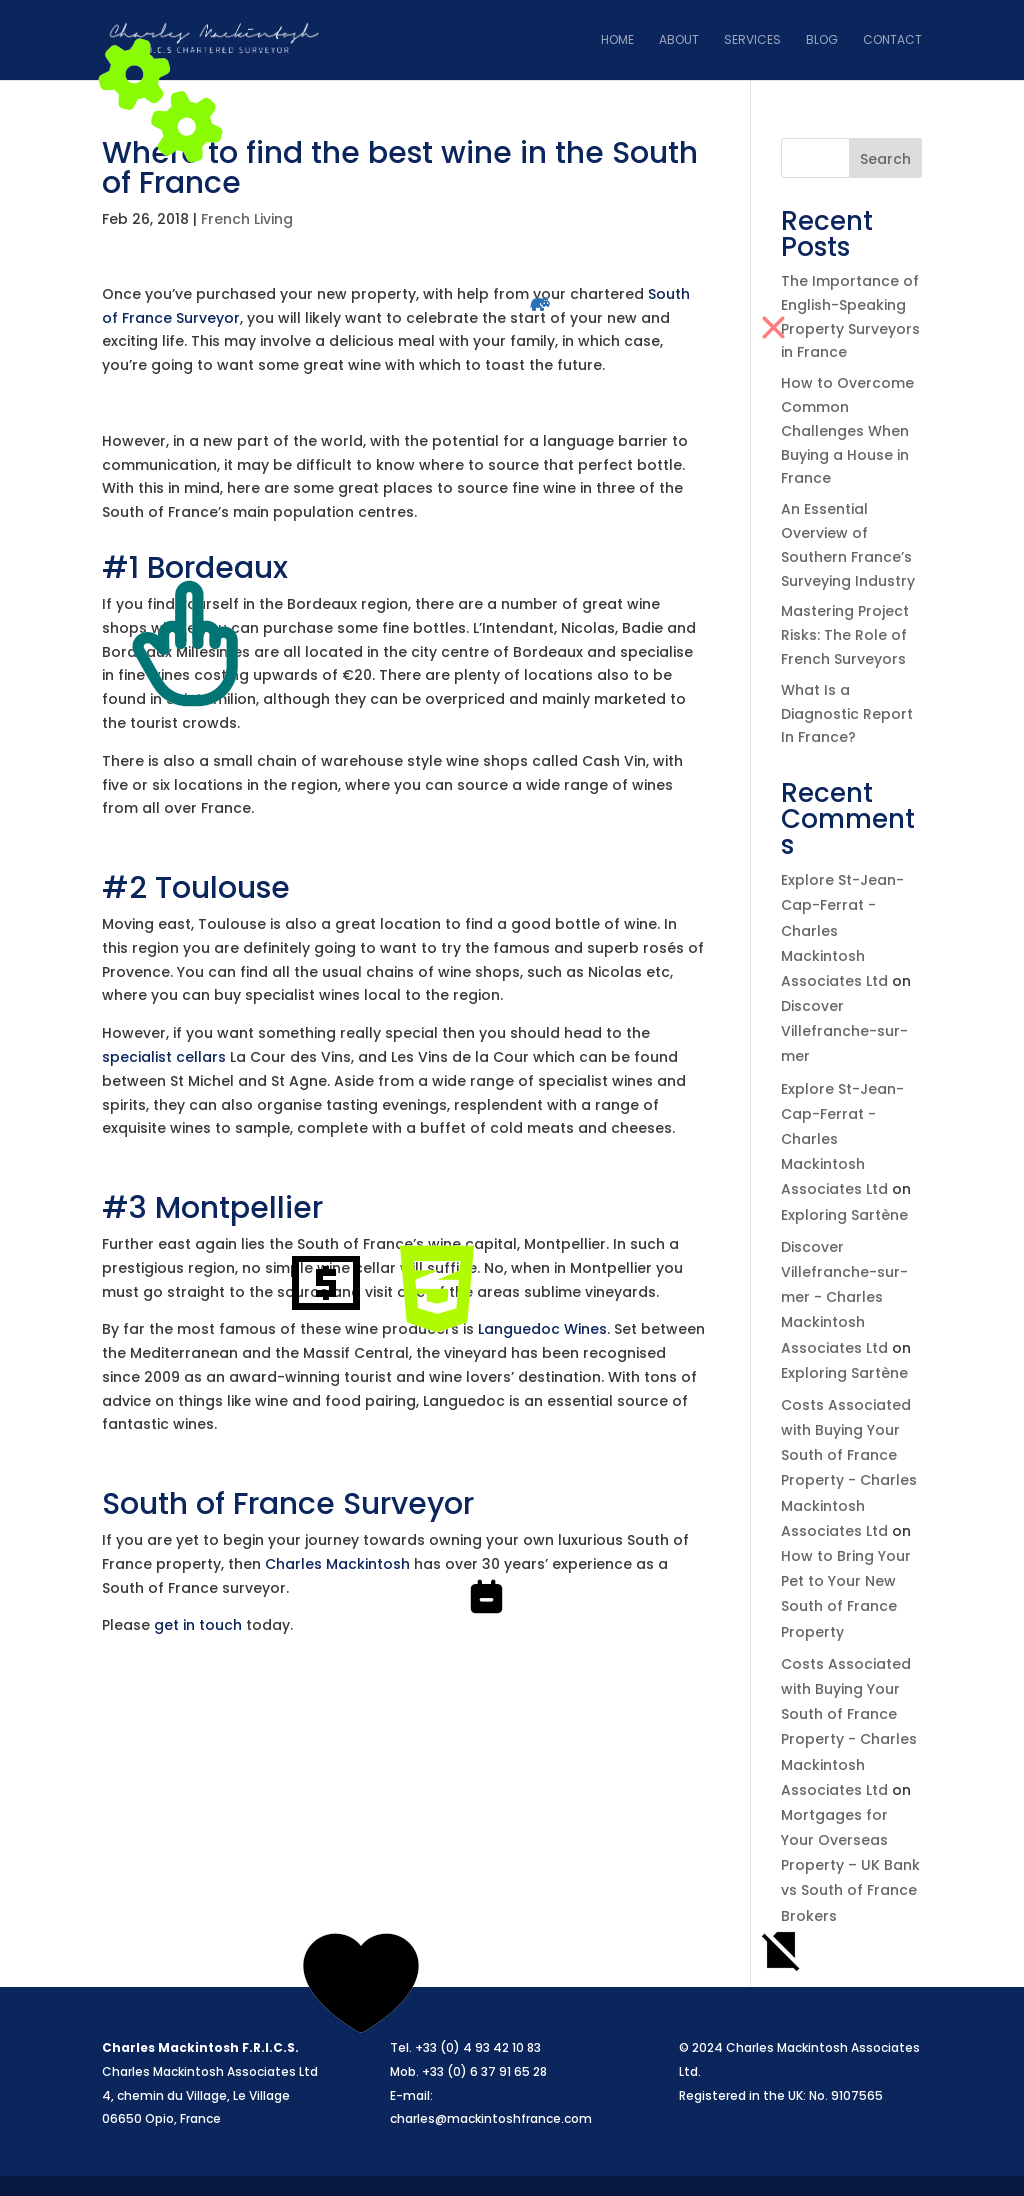 Image resolution: width=1024 pixels, height=2196 pixels. What do you see at coordinates (160, 100) in the screenshot?
I see `access settings or preferences` at bounding box center [160, 100].